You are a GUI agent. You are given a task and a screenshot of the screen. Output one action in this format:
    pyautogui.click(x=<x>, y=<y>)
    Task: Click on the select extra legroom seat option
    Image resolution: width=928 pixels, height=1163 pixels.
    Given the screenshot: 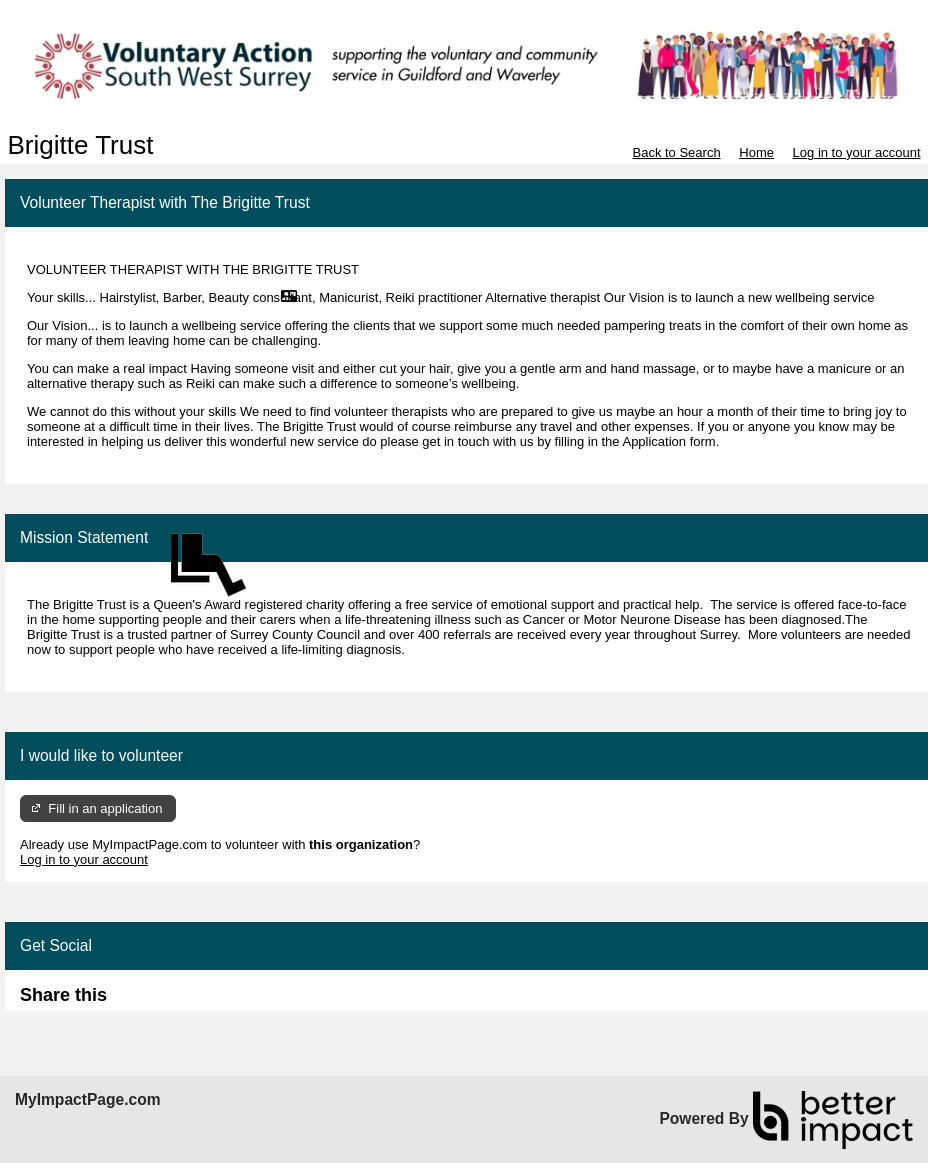 What is the action you would take?
    pyautogui.click(x=206, y=565)
    